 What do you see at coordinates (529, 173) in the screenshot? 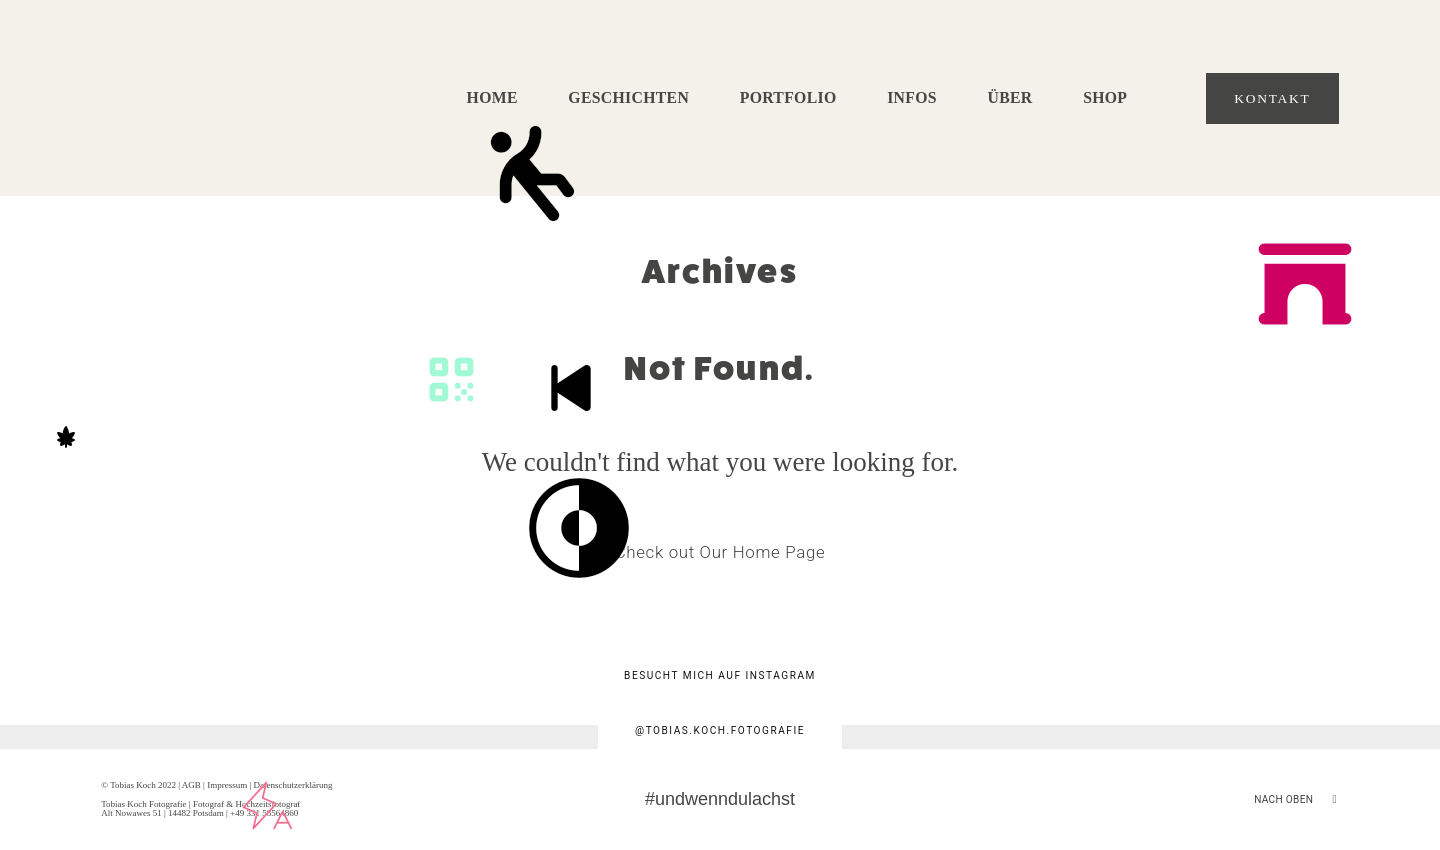
I see `indicates a slip or fall hazard warning` at bounding box center [529, 173].